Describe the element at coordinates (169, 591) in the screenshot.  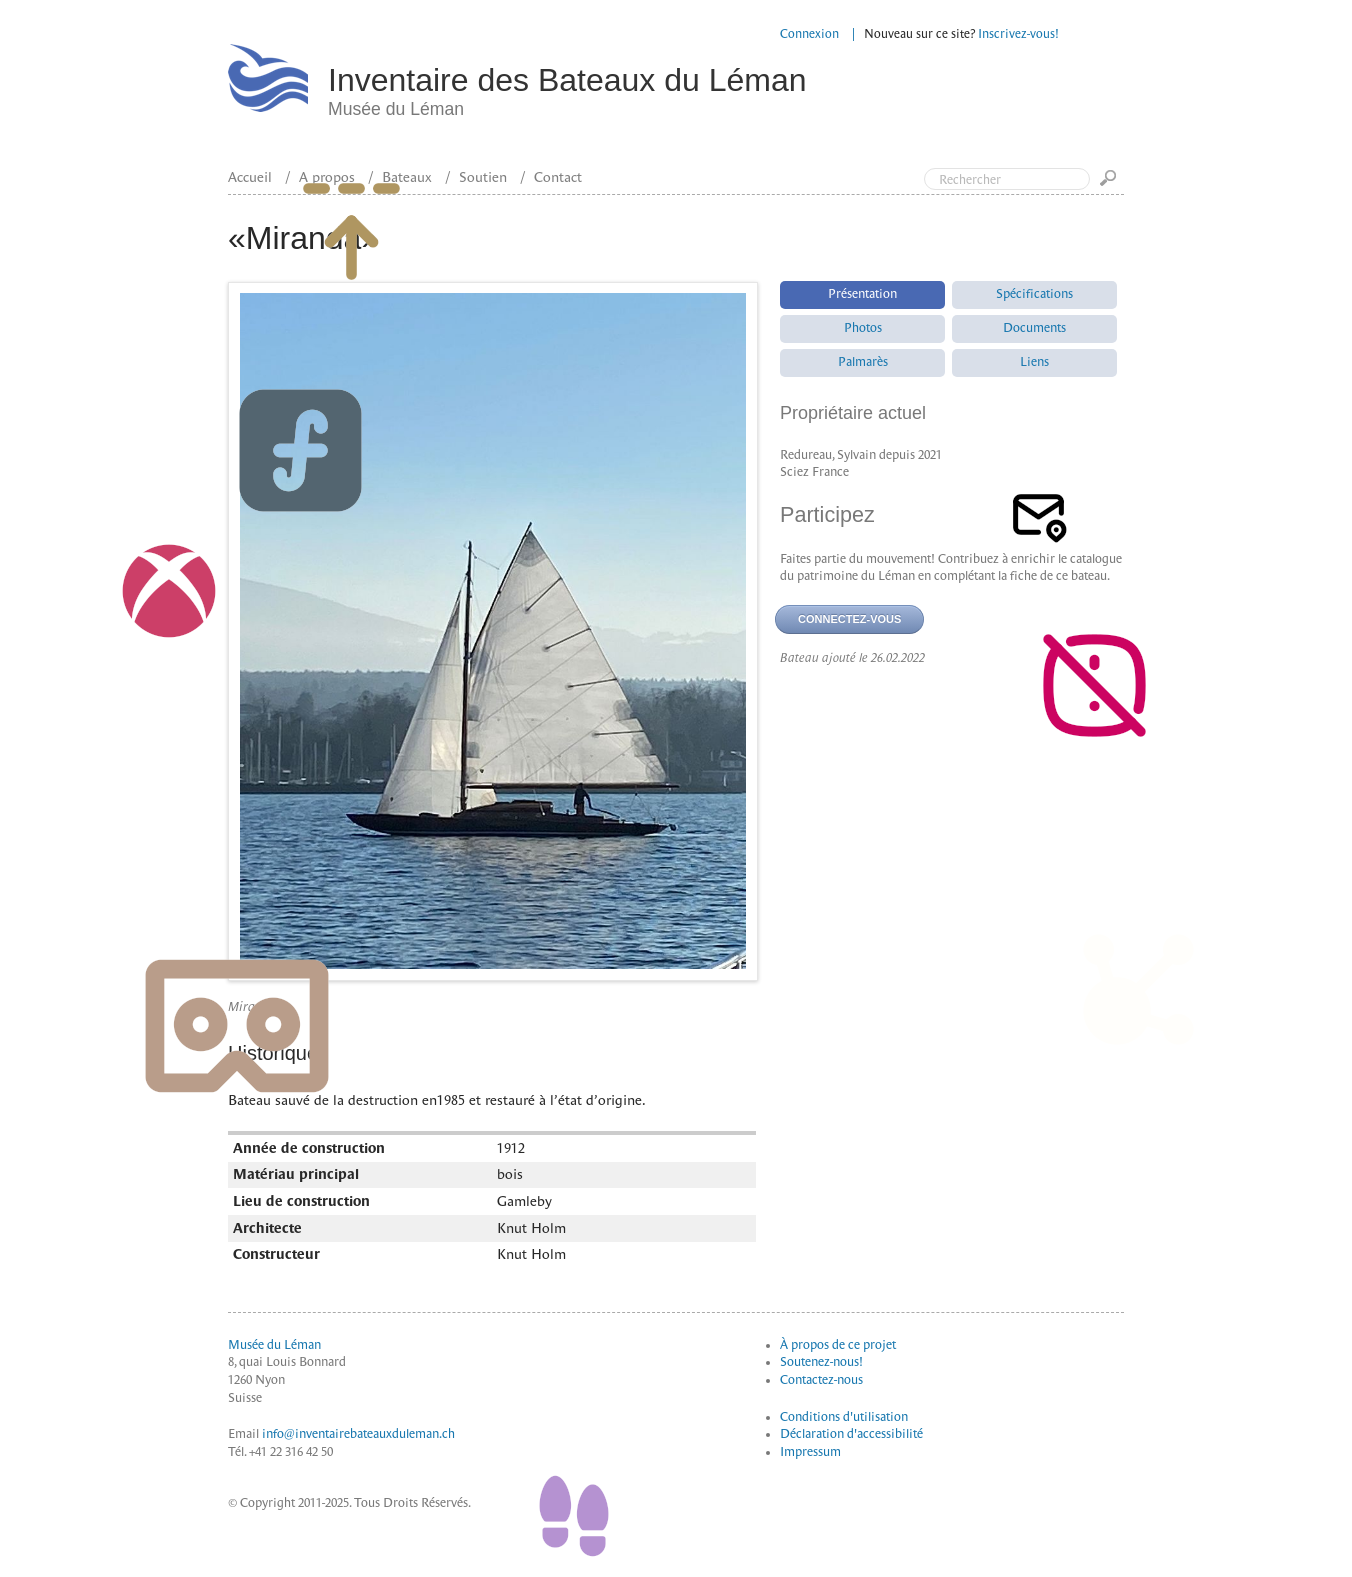
I see `open Xbox app` at that location.